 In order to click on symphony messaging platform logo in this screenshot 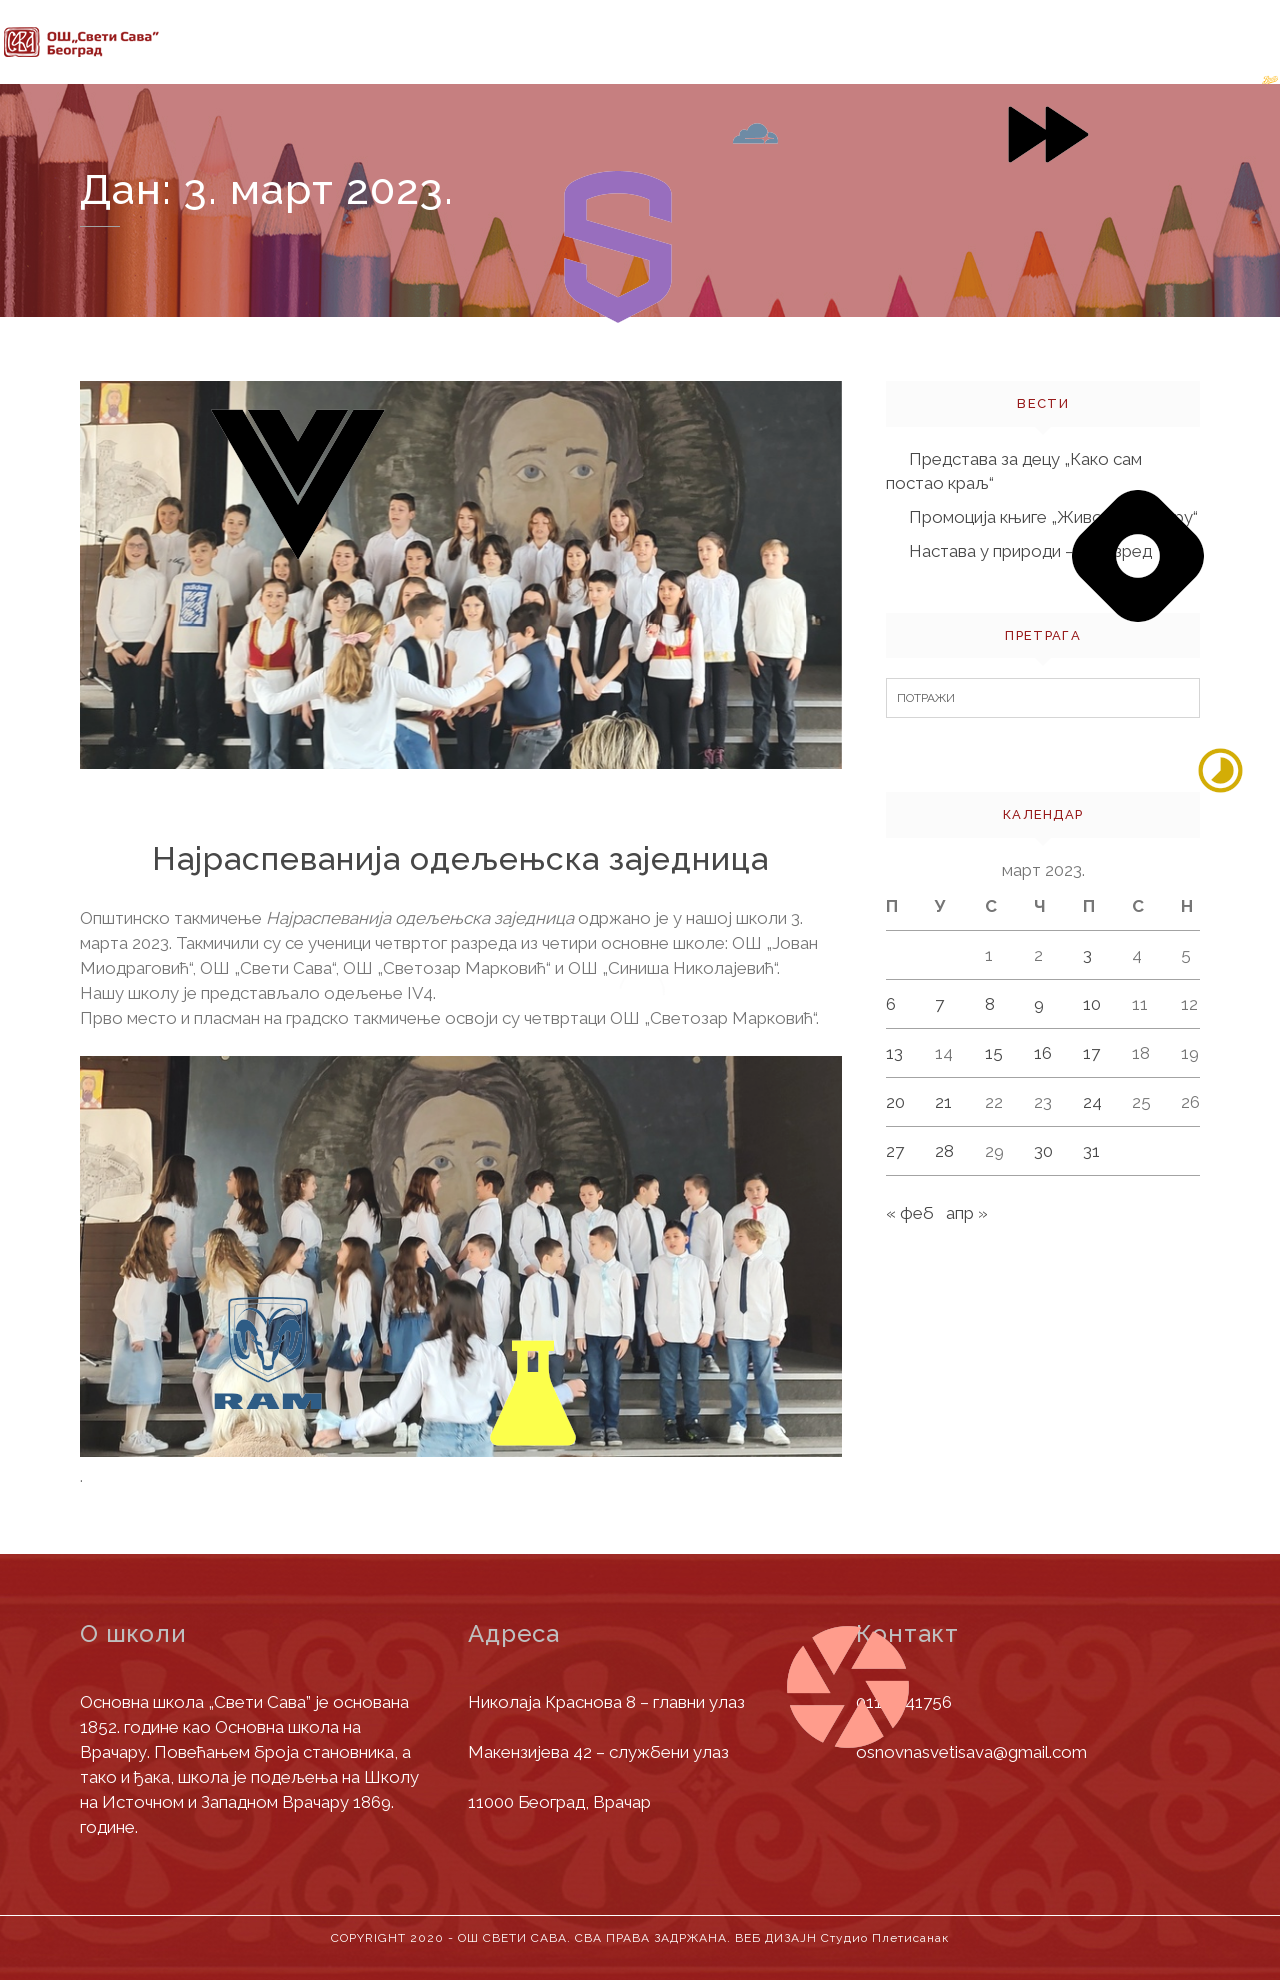, I will do `click(618, 247)`.